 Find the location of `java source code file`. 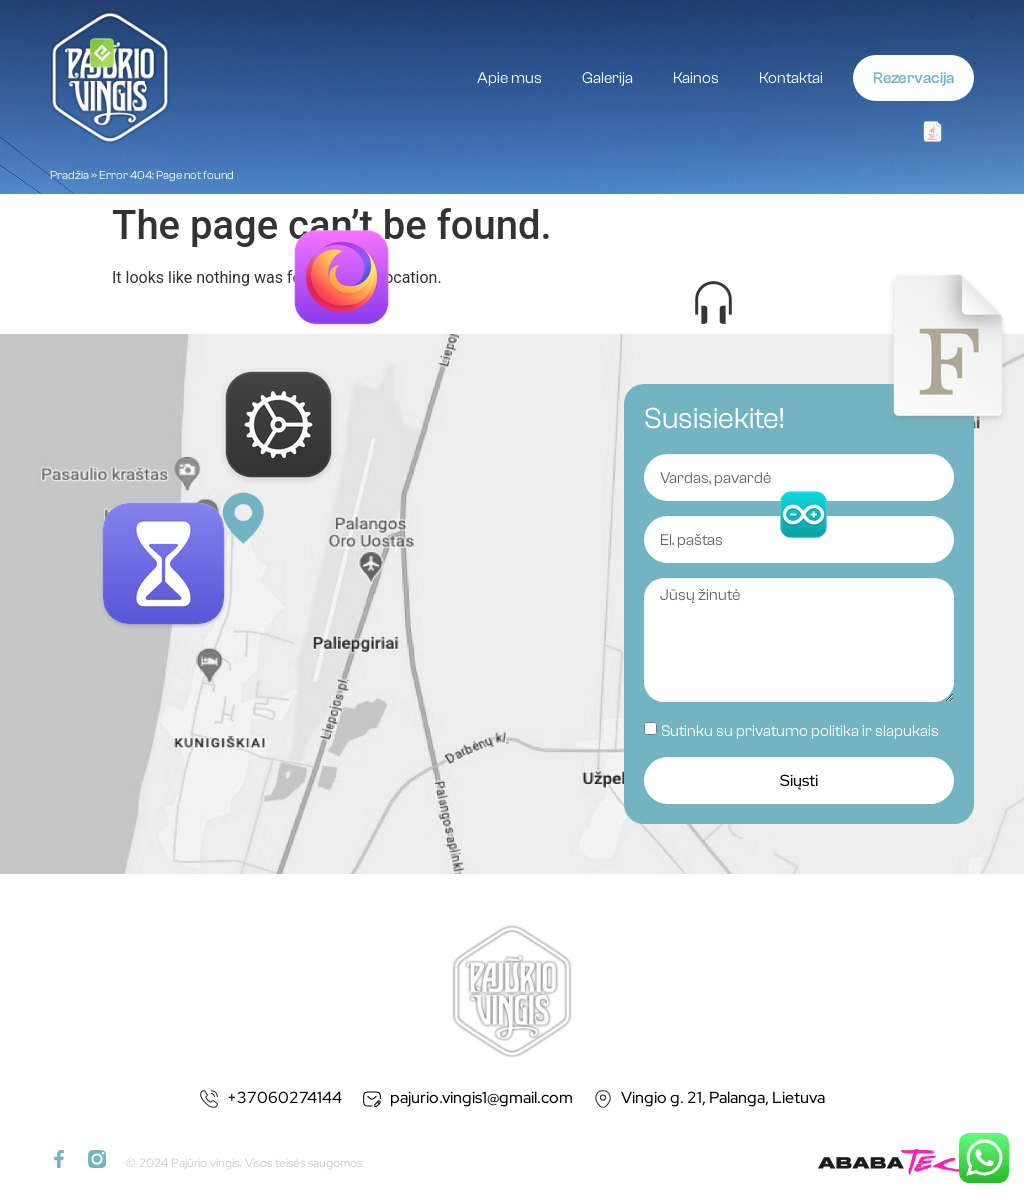

java source code file is located at coordinates (932, 131).